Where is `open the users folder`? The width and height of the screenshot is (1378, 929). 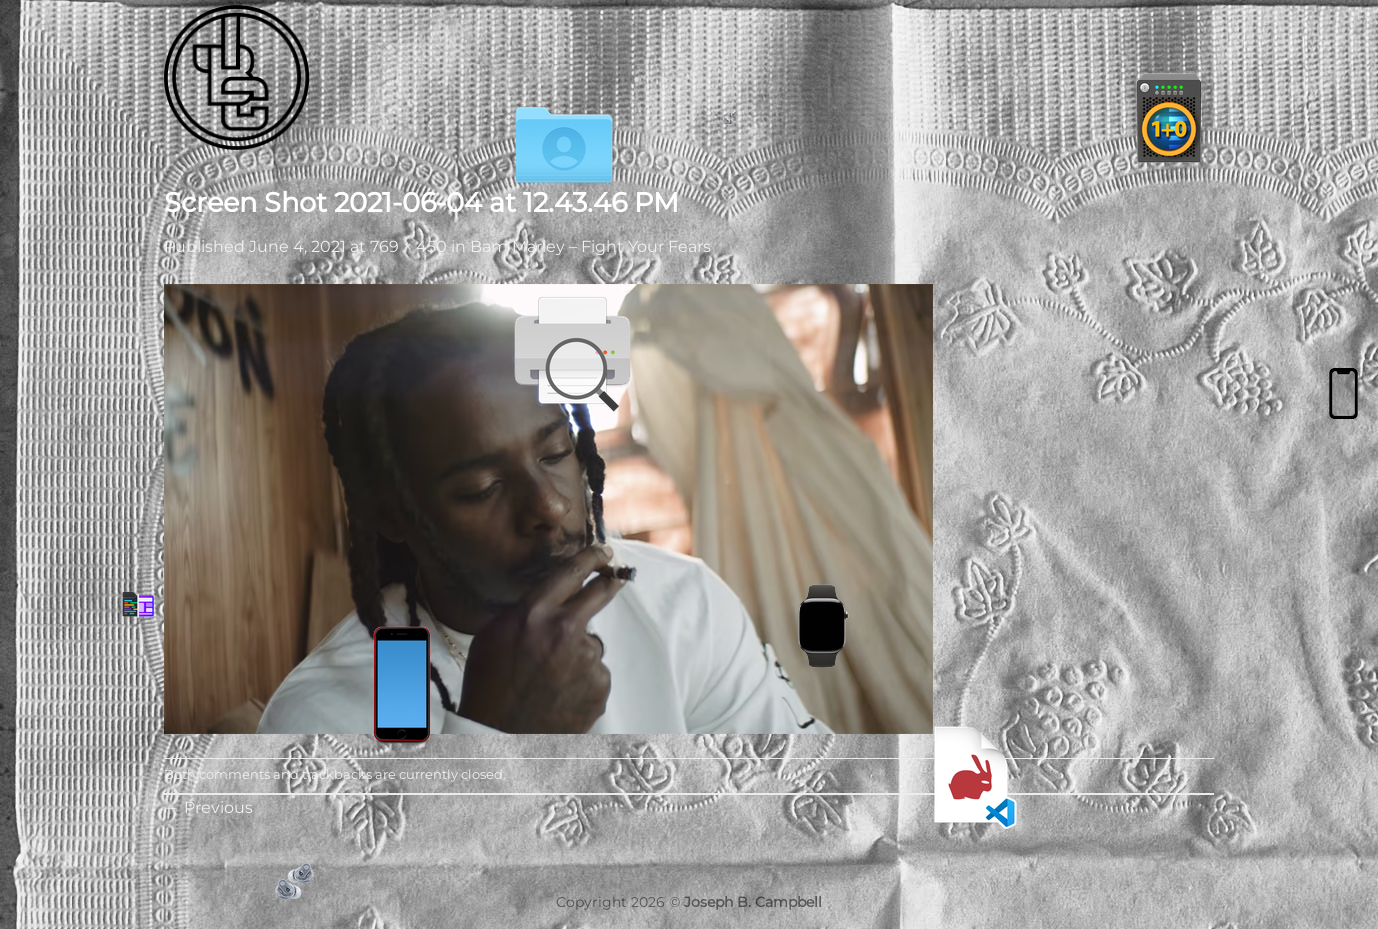 open the users folder is located at coordinates (564, 145).